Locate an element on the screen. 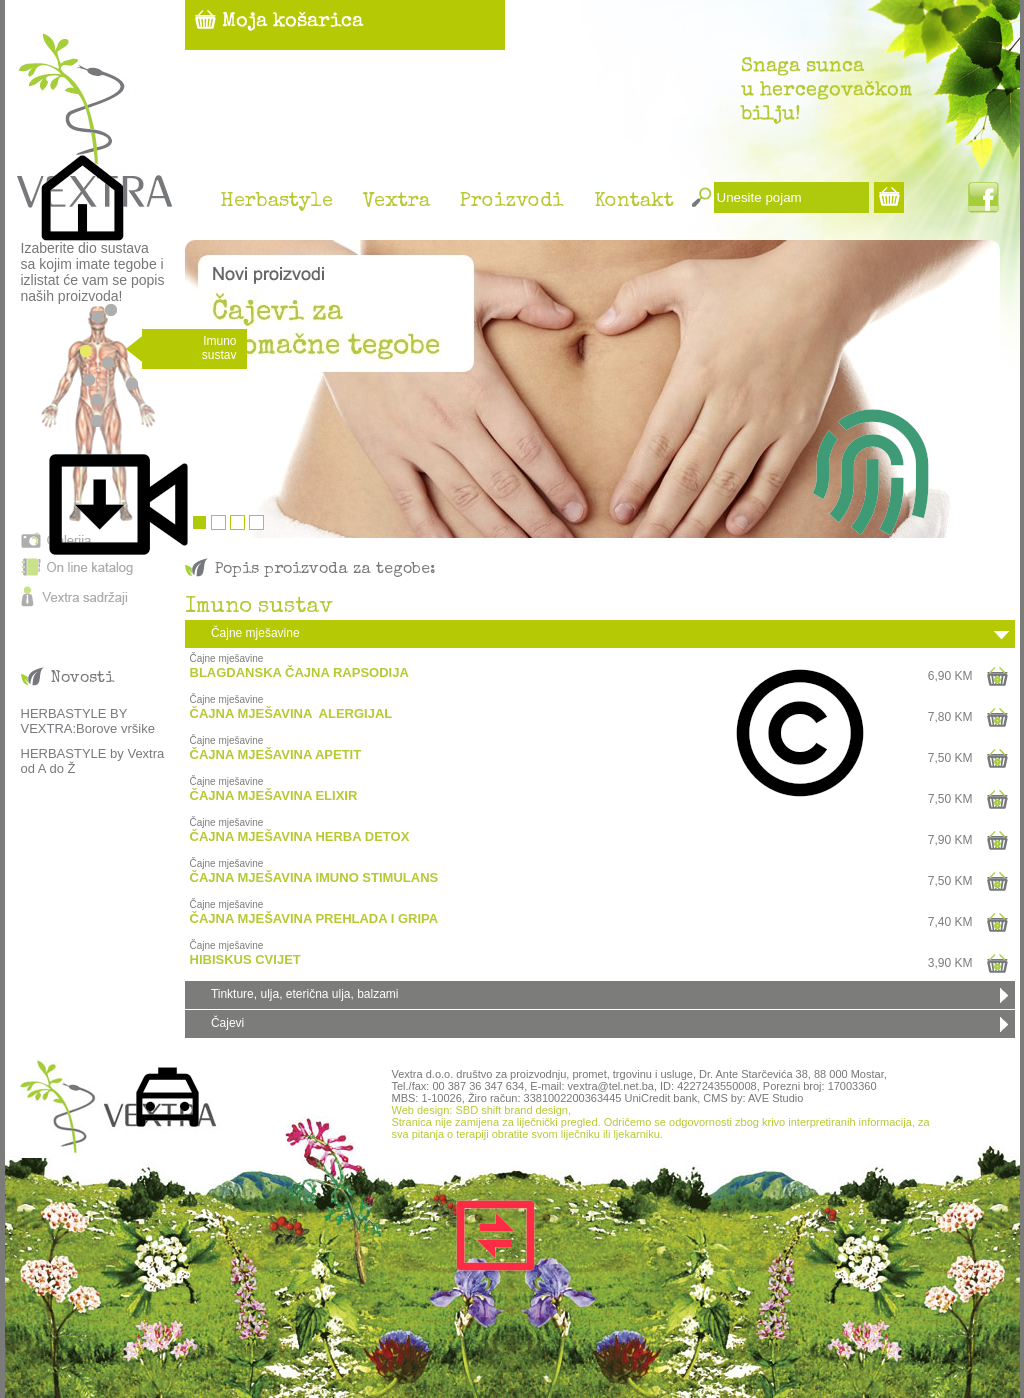 This screenshot has width=1024, height=1398. request a taxi or cab ride is located at coordinates (167, 1095).